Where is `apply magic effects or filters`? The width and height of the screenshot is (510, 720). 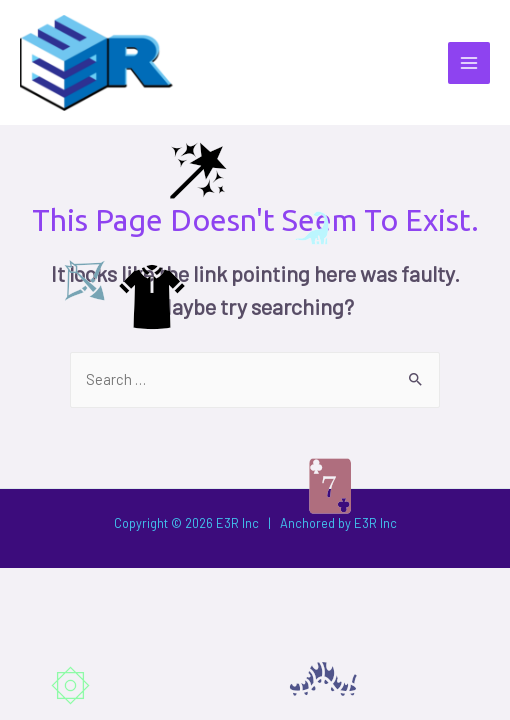
apply magic effects or filters is located at coordinates (198, 170).